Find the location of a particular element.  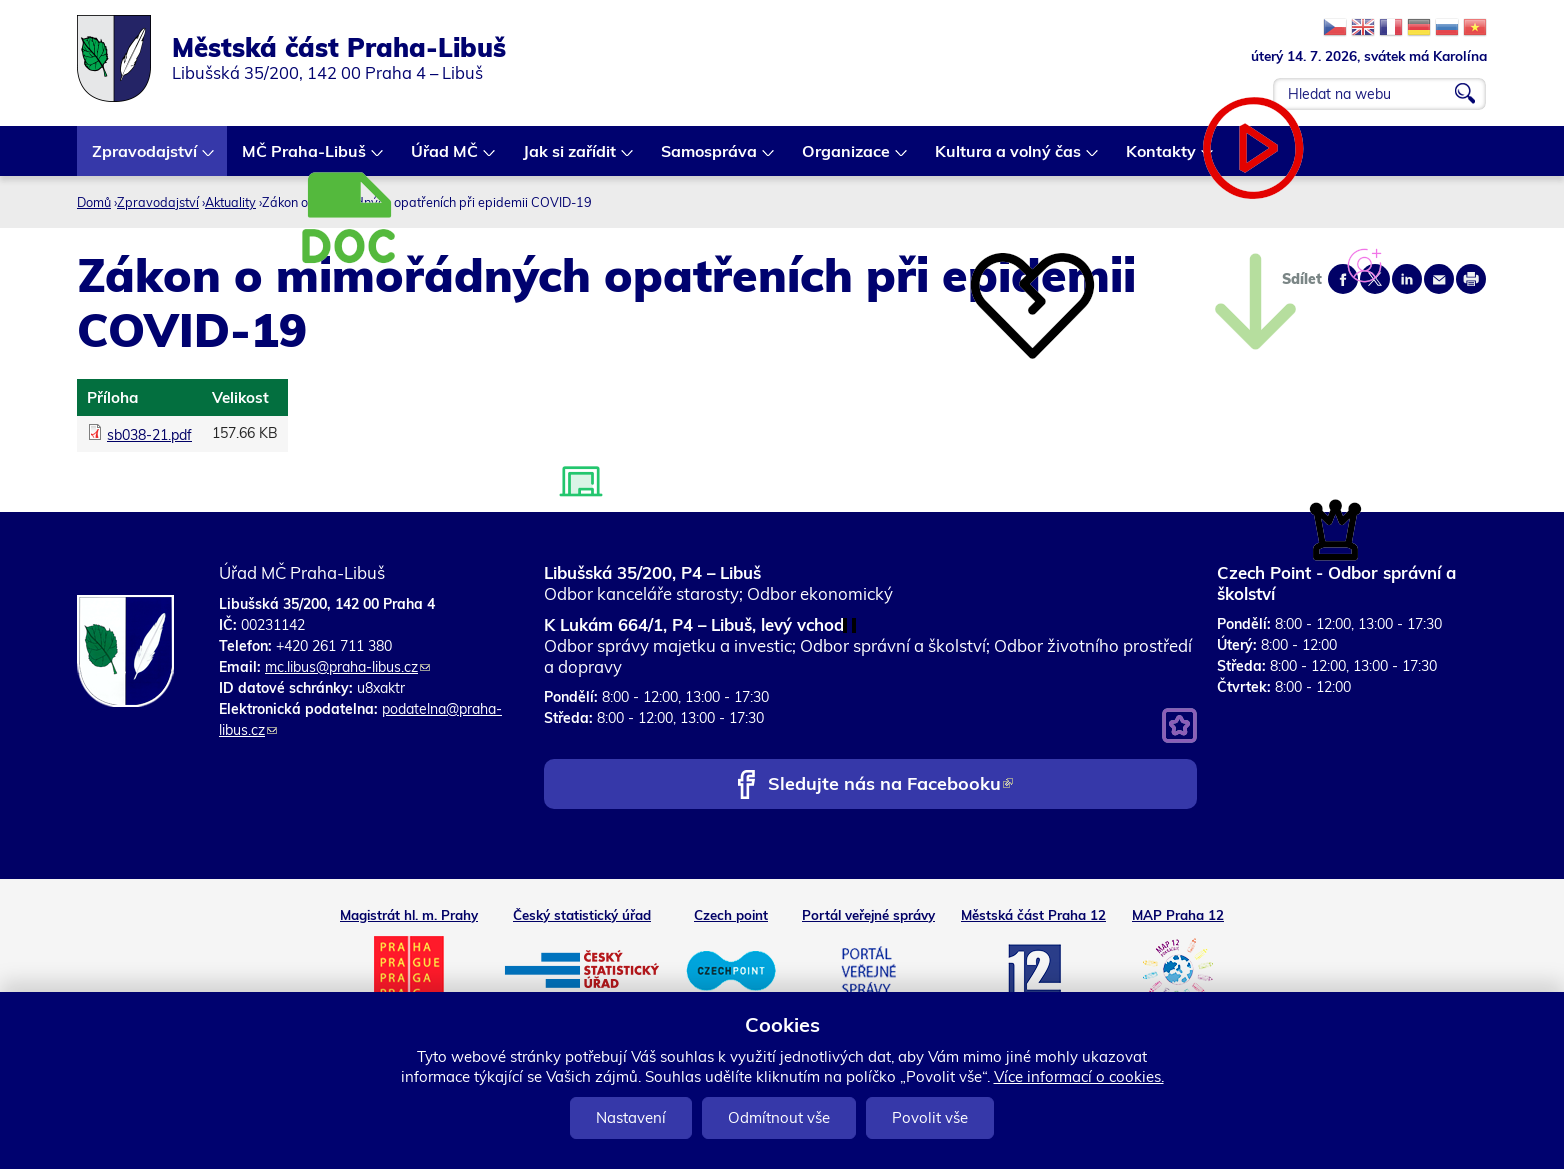

unlike or remove from favorites is located at coordinates (1032, 301).